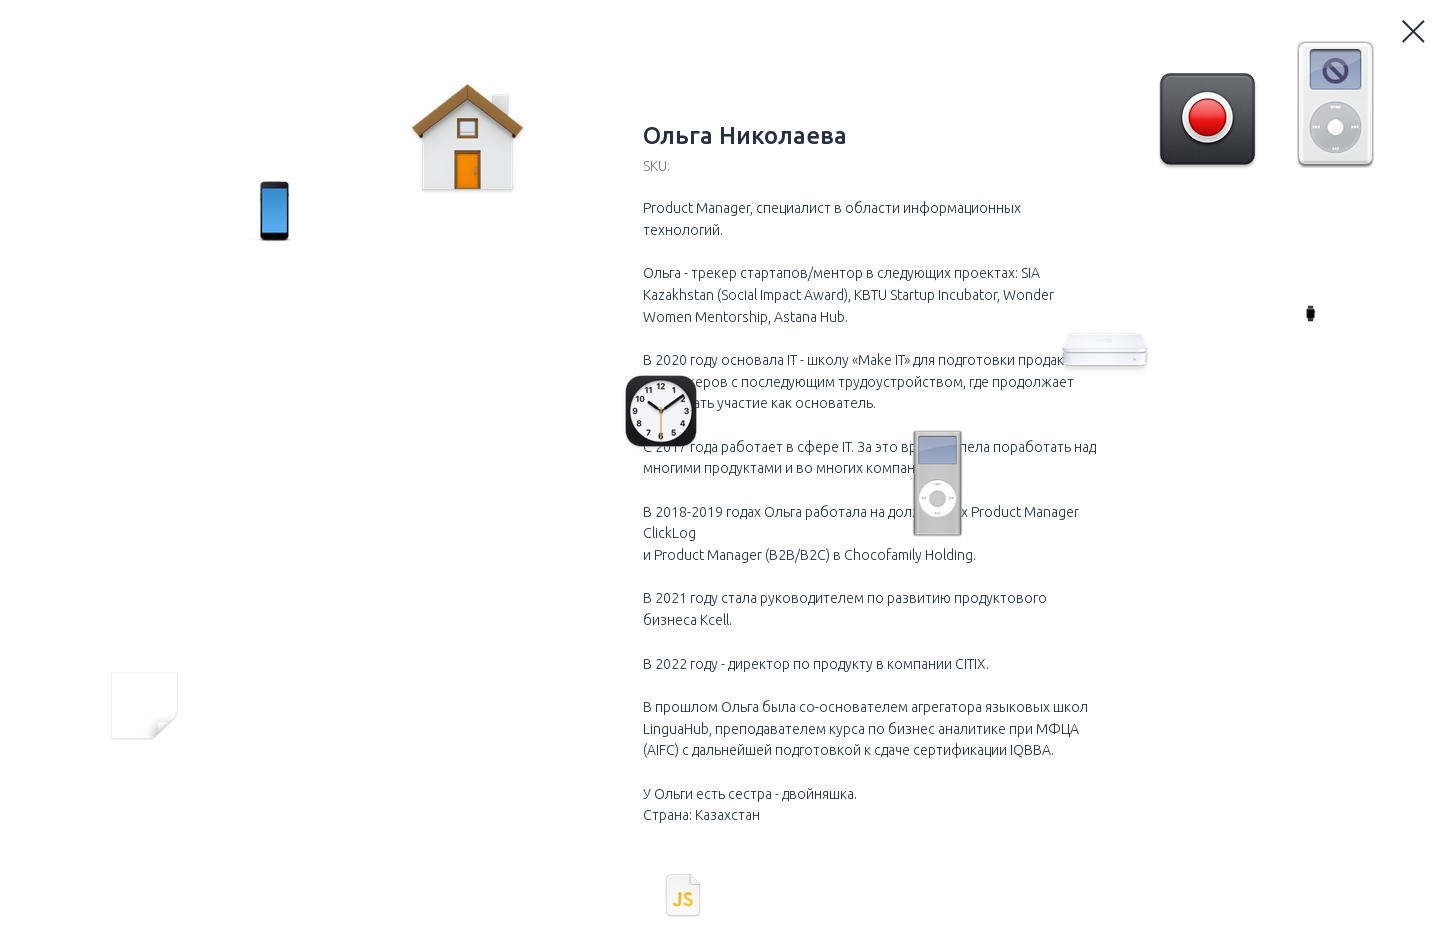 This screenshot has width=1445, height=947. What do you see at coordinates (274, 211) in the screenshot?
I see `indicates a connected iPhone device` at bounding box center [274, 211].